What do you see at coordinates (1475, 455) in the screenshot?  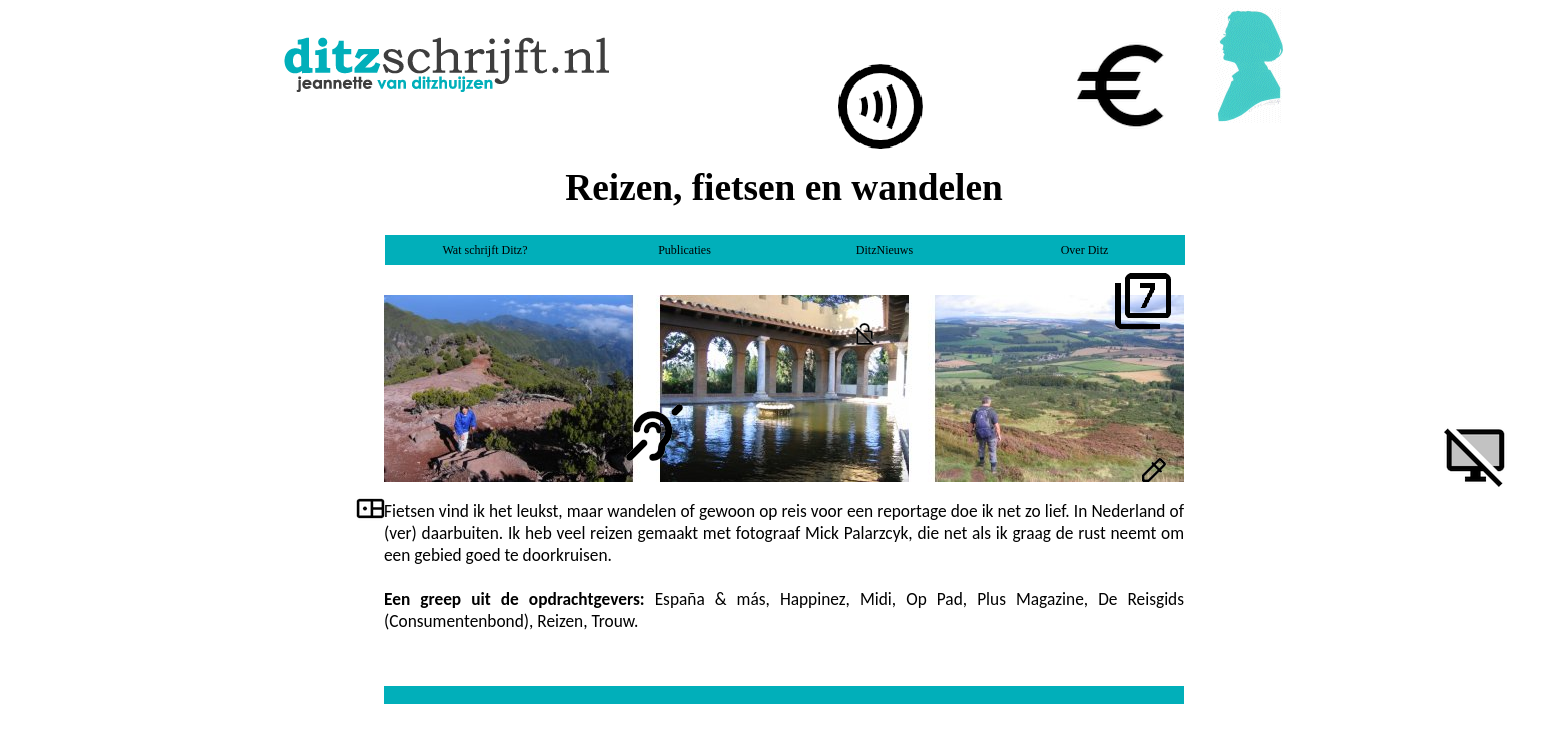 I see `desktop access is currently disabled` at bounding box center [1475, 455].